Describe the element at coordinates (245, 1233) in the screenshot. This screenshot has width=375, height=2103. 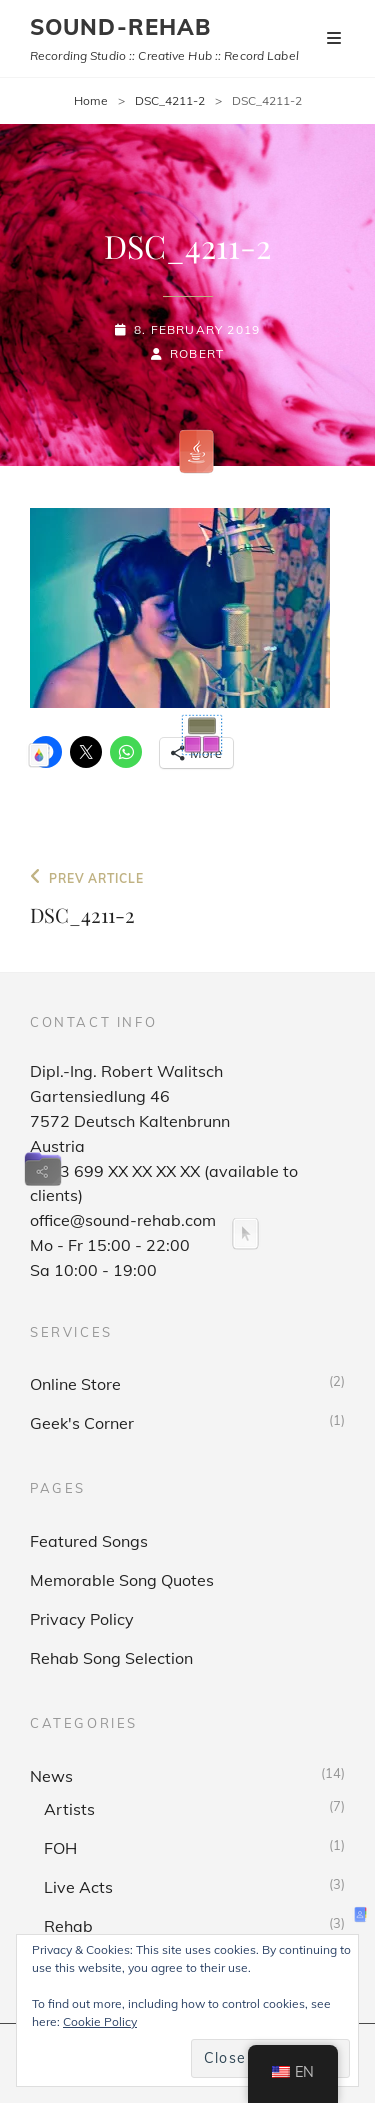
I see `cursor image file type` at that location.